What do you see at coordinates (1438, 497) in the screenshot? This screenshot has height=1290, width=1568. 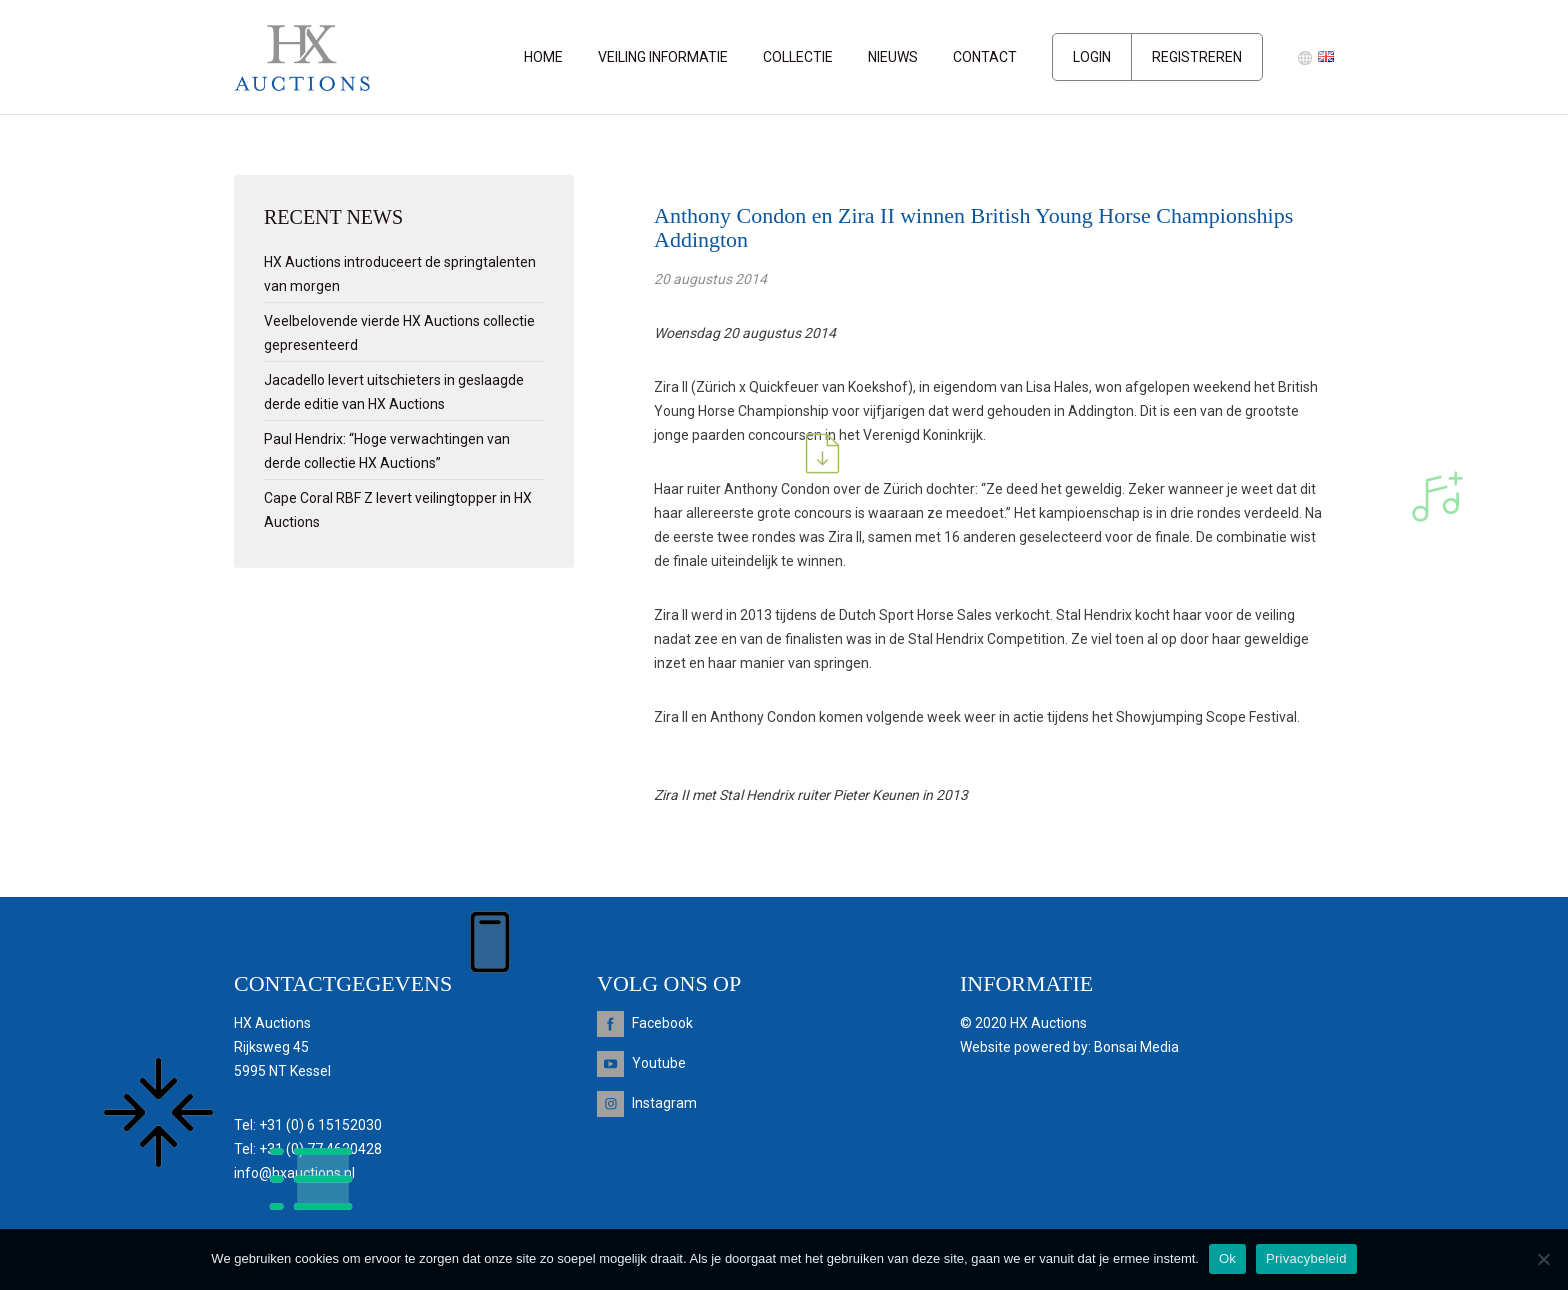 I see `add a new song to your library` at bounding box center [1438, 497].